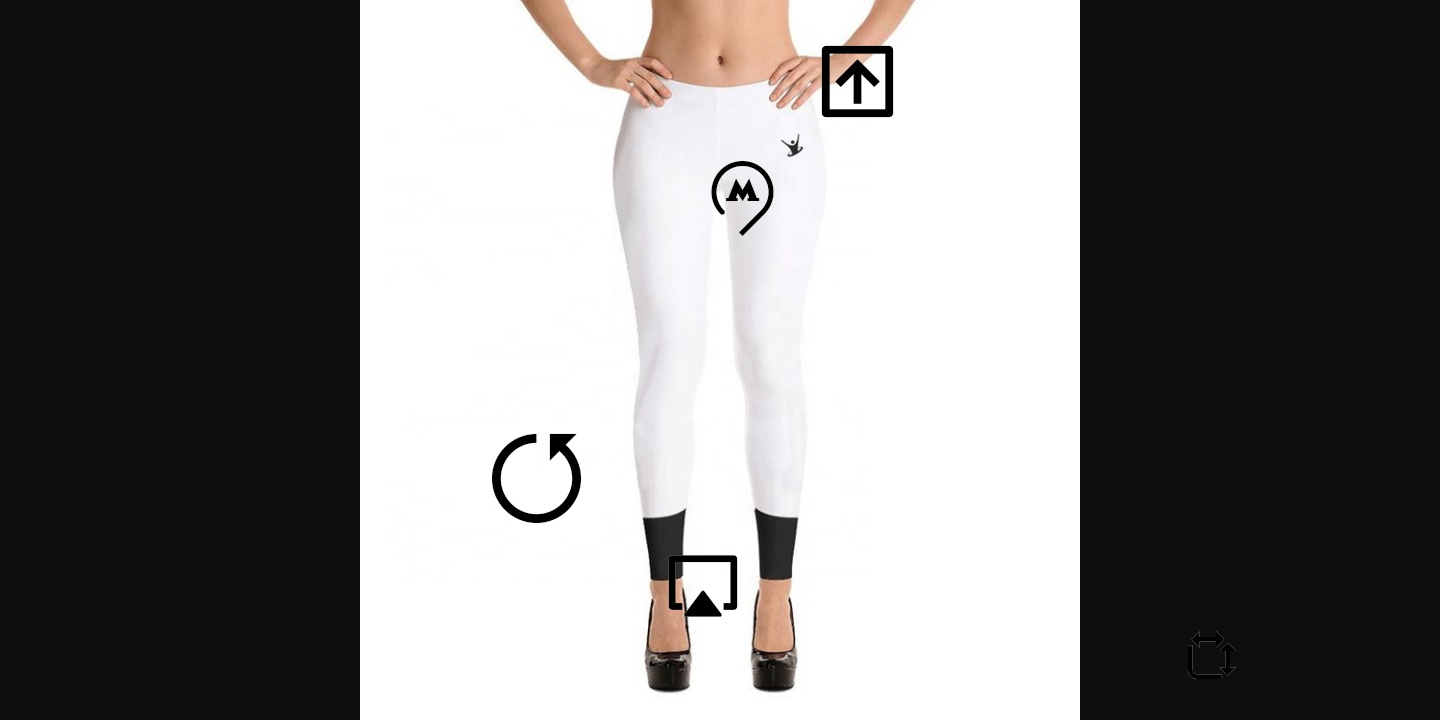  Describe the element at coordinates (857, 81) in the screenshot. I see `upload a file or content` at that location.